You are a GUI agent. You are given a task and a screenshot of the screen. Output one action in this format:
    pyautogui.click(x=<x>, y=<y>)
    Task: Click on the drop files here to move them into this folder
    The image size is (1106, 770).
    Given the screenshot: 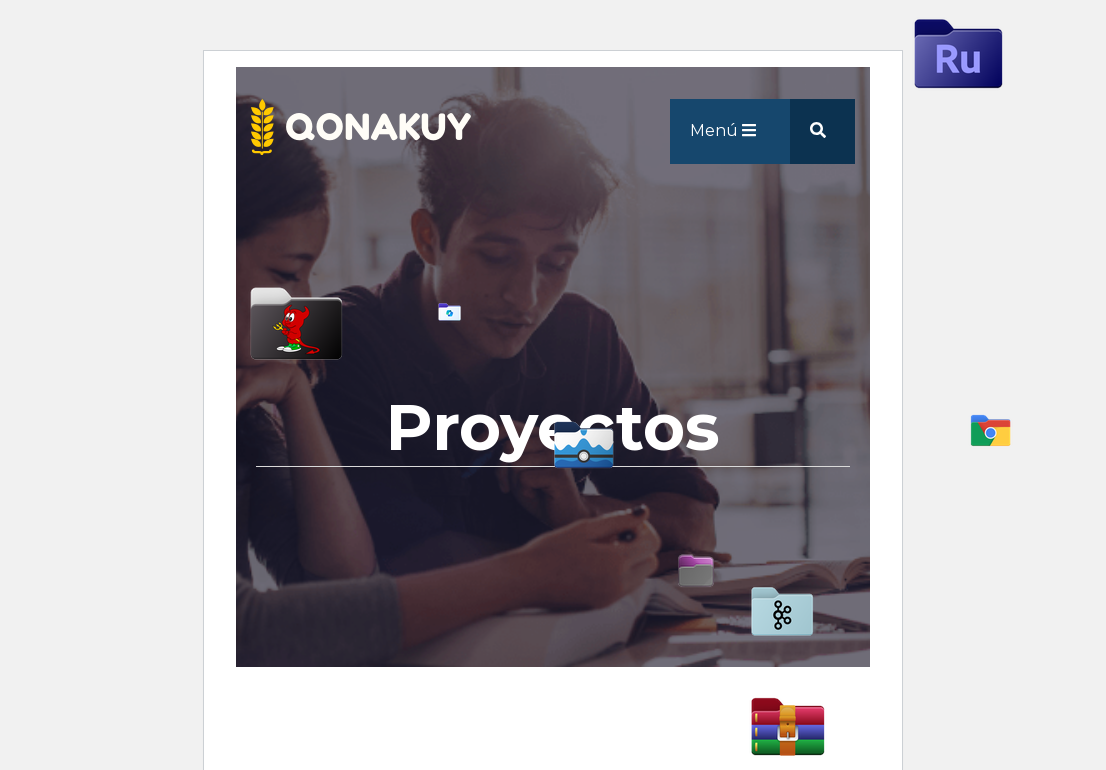 What is the action you would take?
    pyautogui.click(x=696, y=570)
    